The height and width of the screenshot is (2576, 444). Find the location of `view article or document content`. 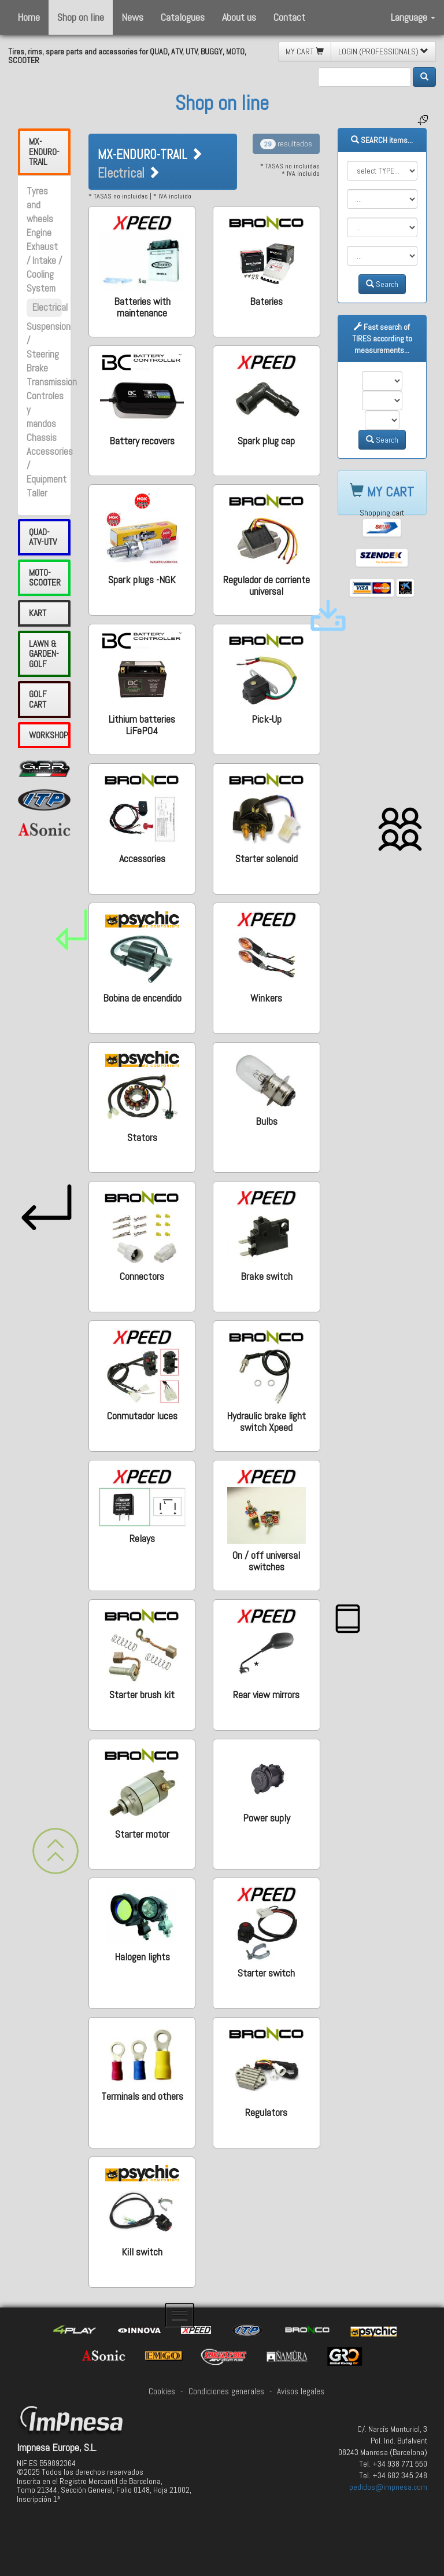

view article or document content is located at coordinates (179, 2315).